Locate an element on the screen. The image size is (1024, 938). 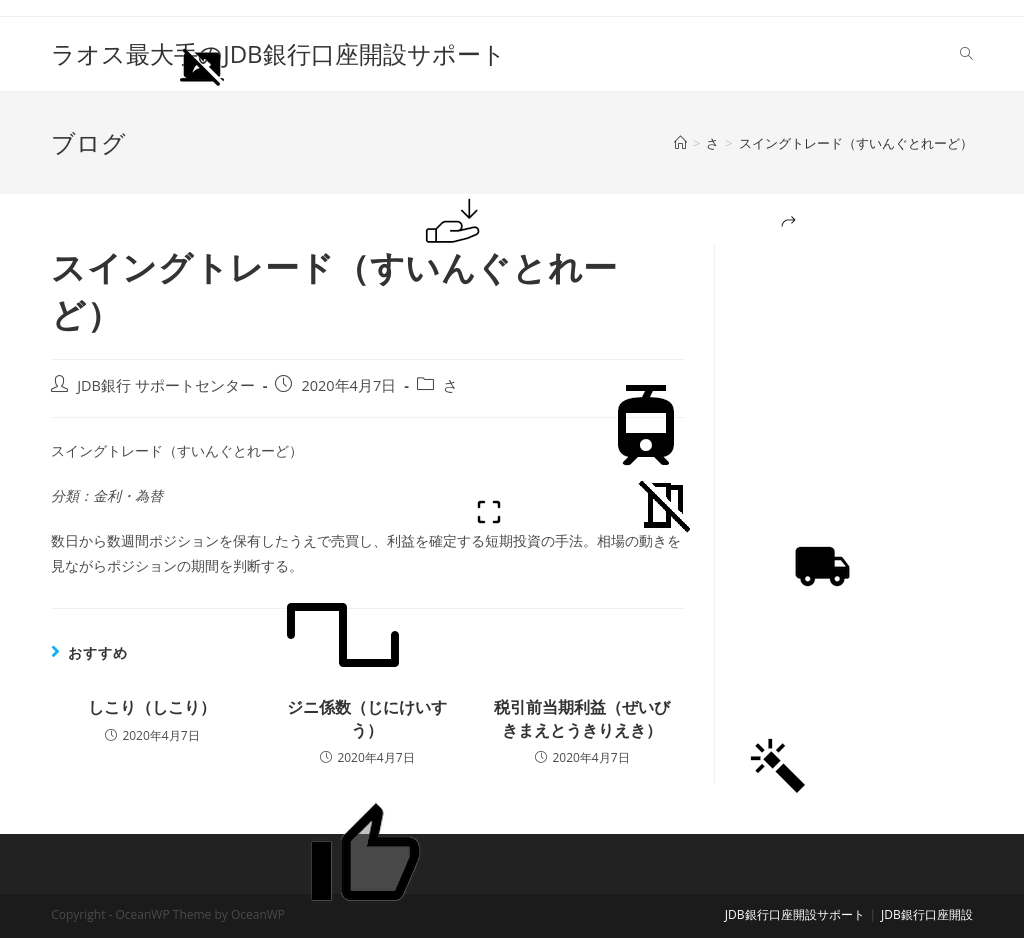
apply auto-enhance or magic adjustments is located at coordinates (778, 766).